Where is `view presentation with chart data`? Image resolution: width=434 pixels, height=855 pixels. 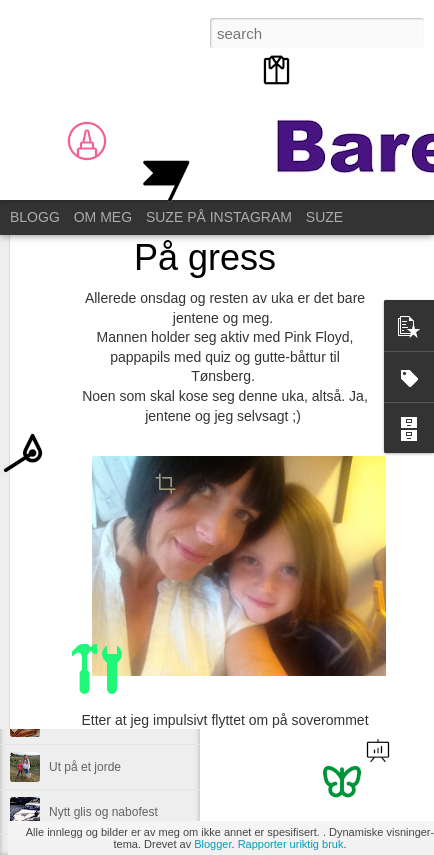
view presentation with chart data is located at coordinates (378, 751).